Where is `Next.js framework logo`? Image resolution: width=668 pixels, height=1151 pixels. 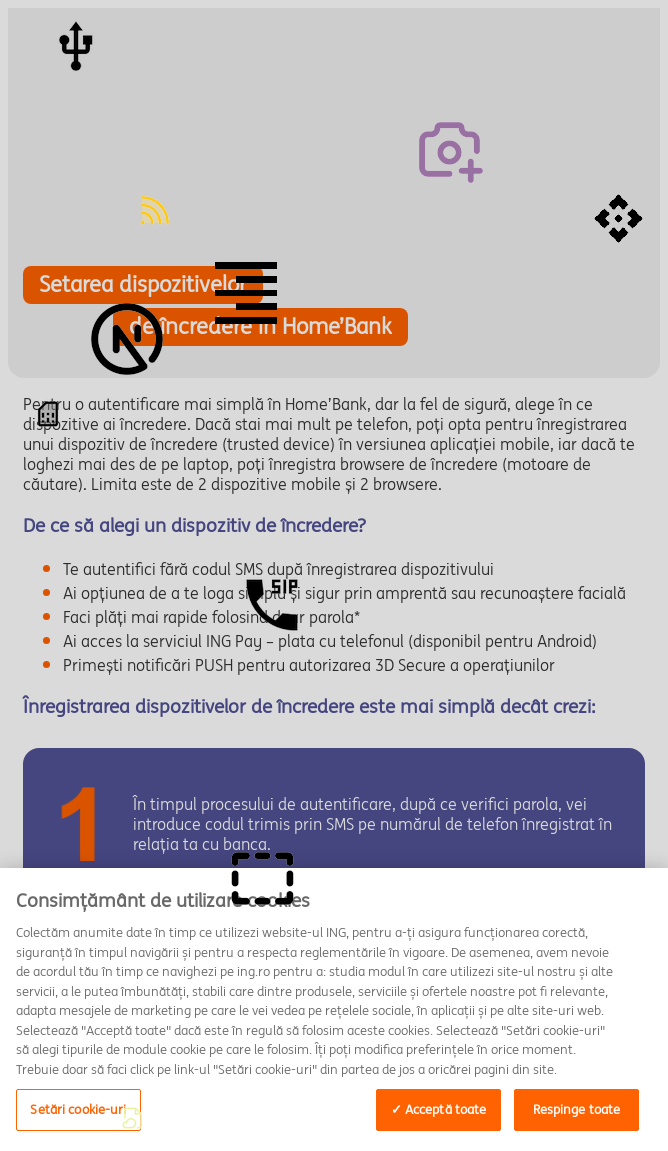 Next.js framework logo is located at coordinates (127, 339).